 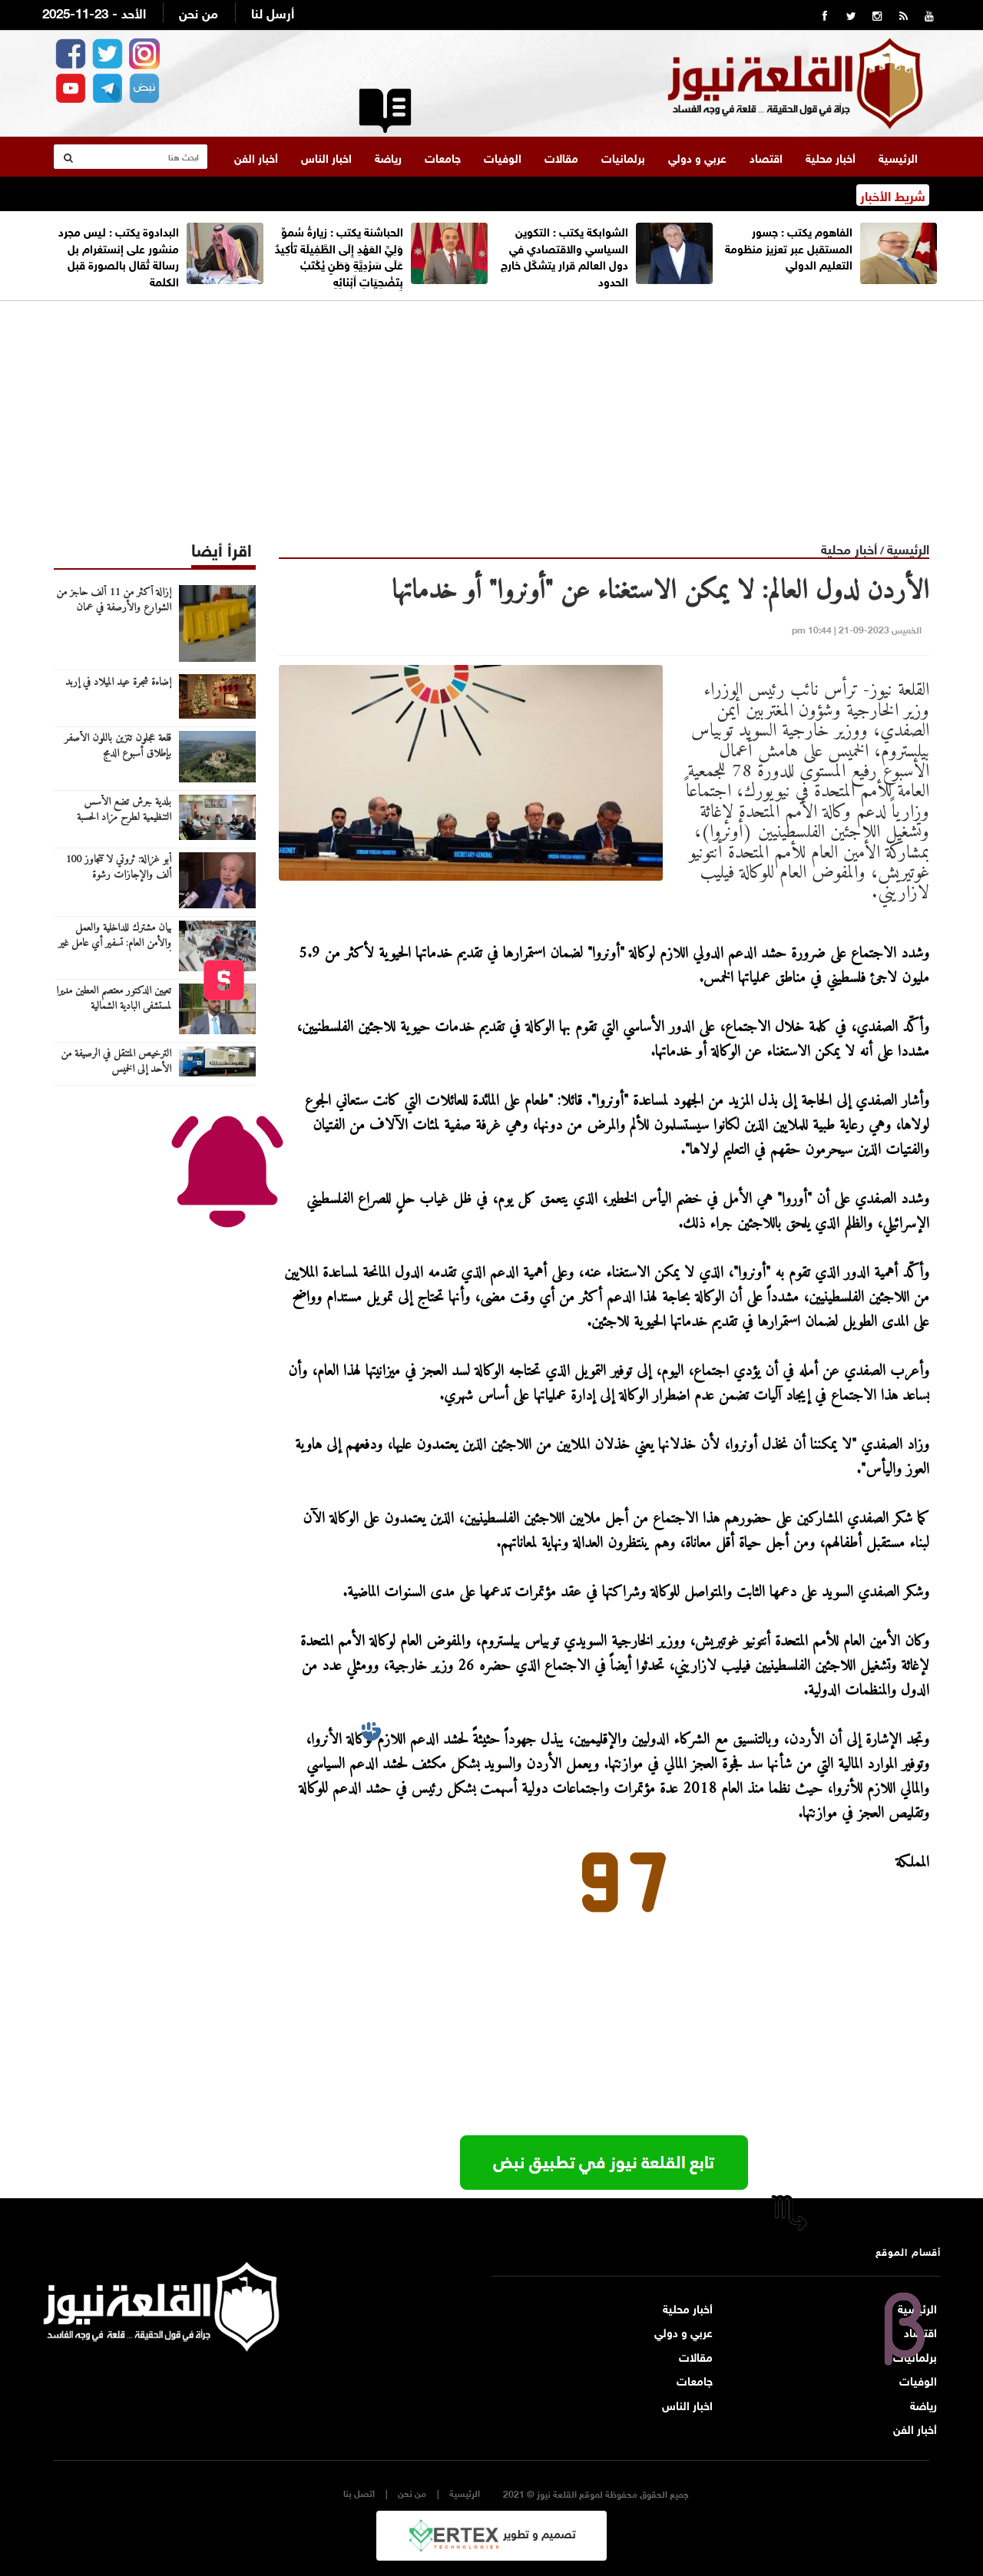 I want to click on indicates scorpio zodiac sign, so click(x=789, y=2211).